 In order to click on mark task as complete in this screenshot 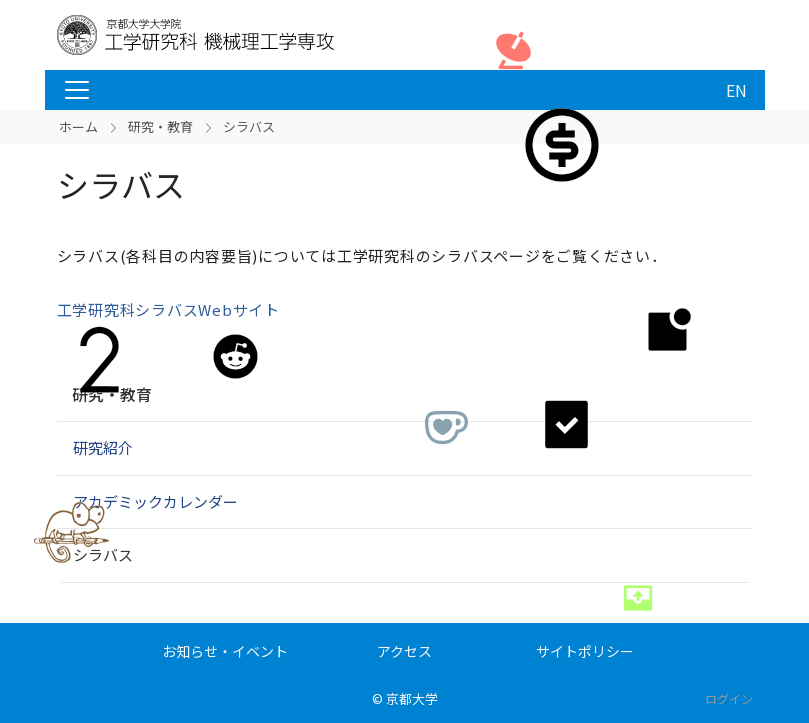, I will do `click(566, 424)`.